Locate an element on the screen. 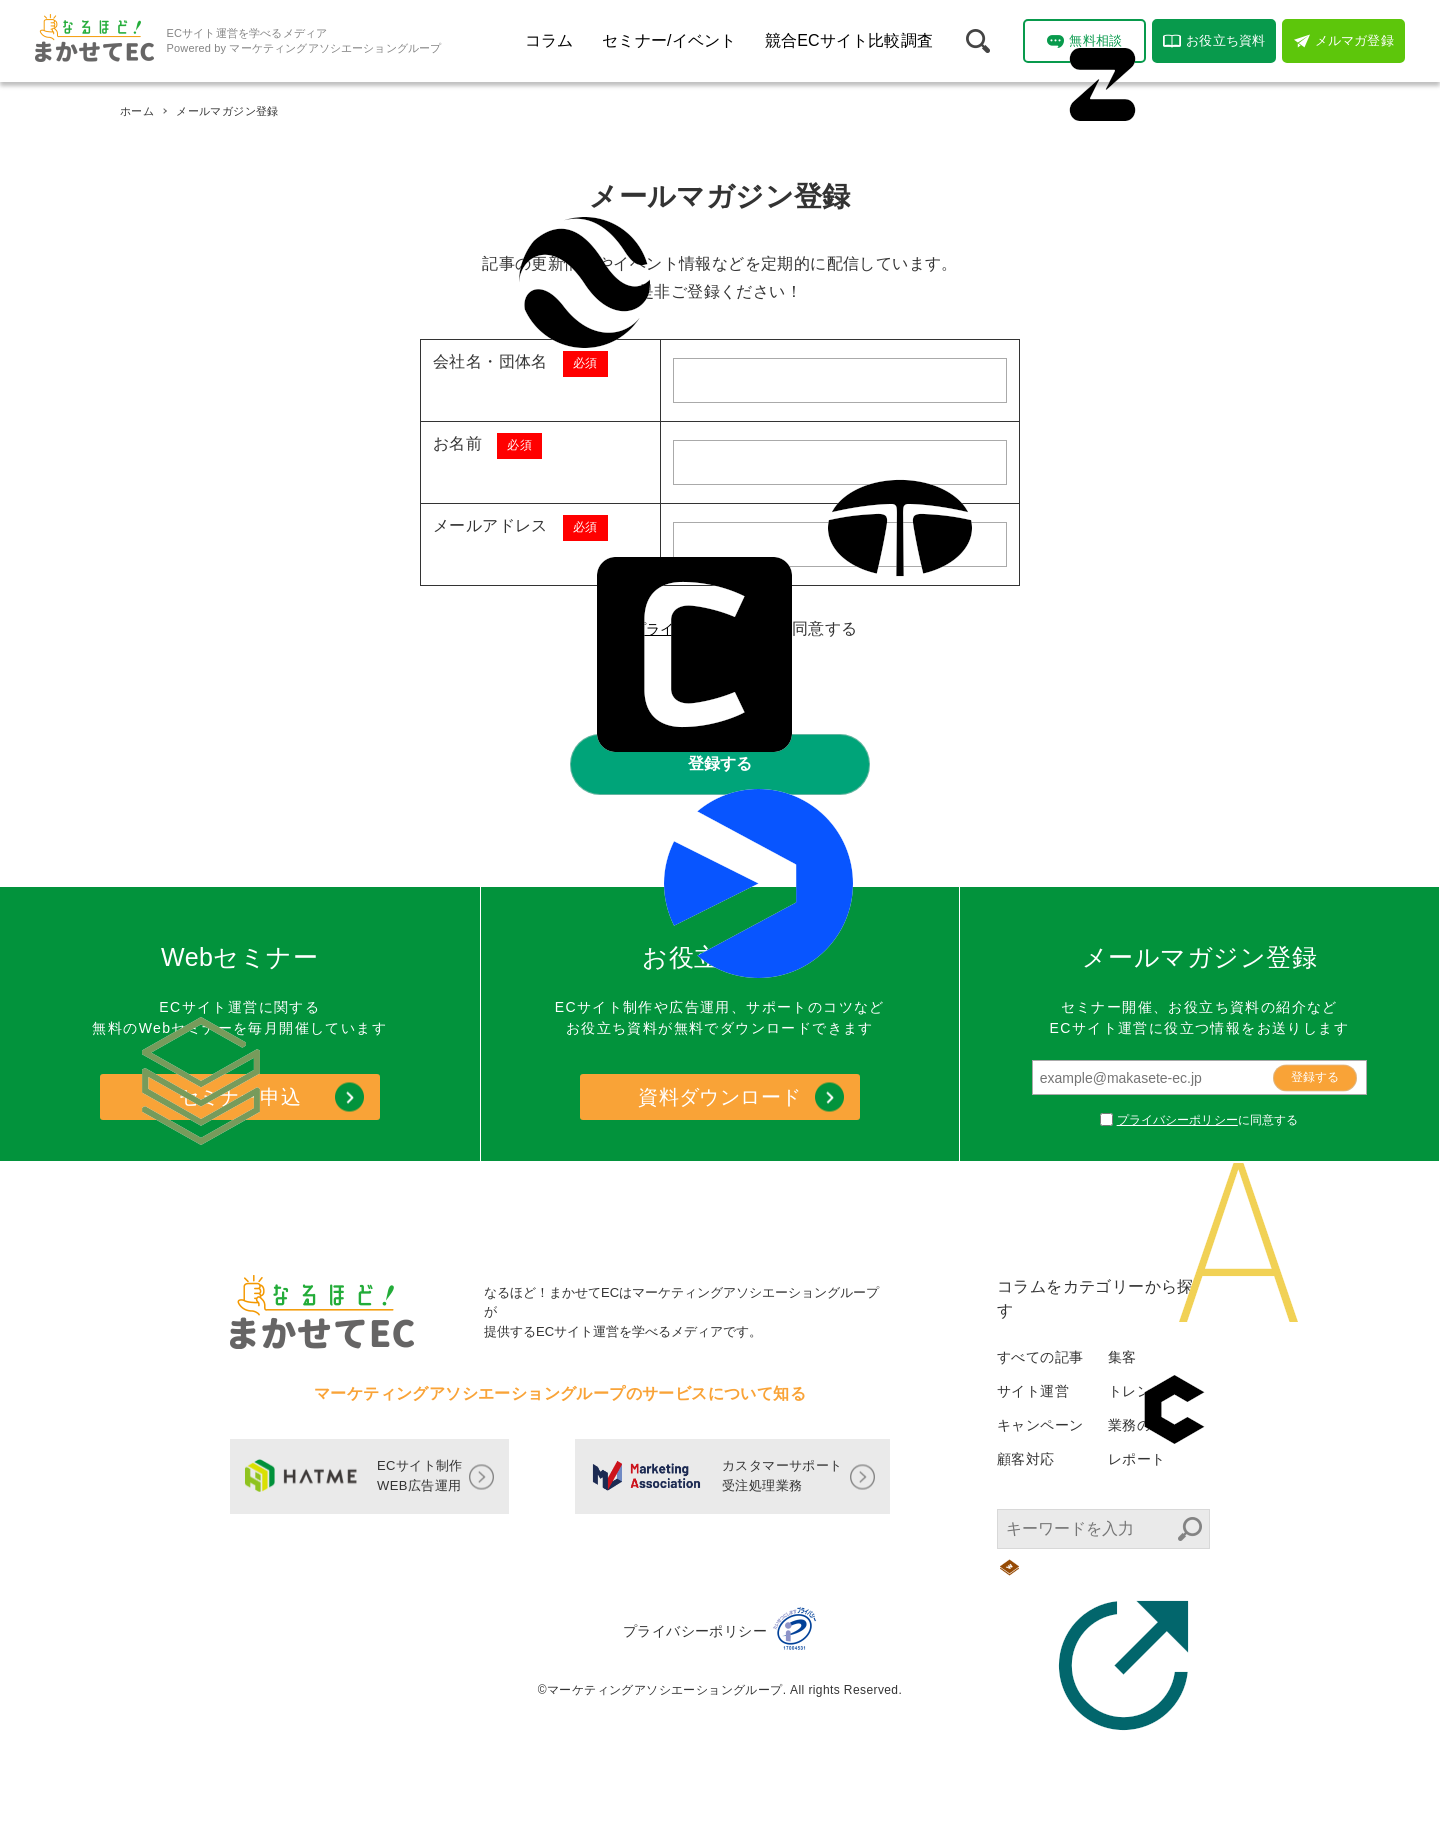  open wappalyzer browser extension is located at coordinates (1009, 1567).